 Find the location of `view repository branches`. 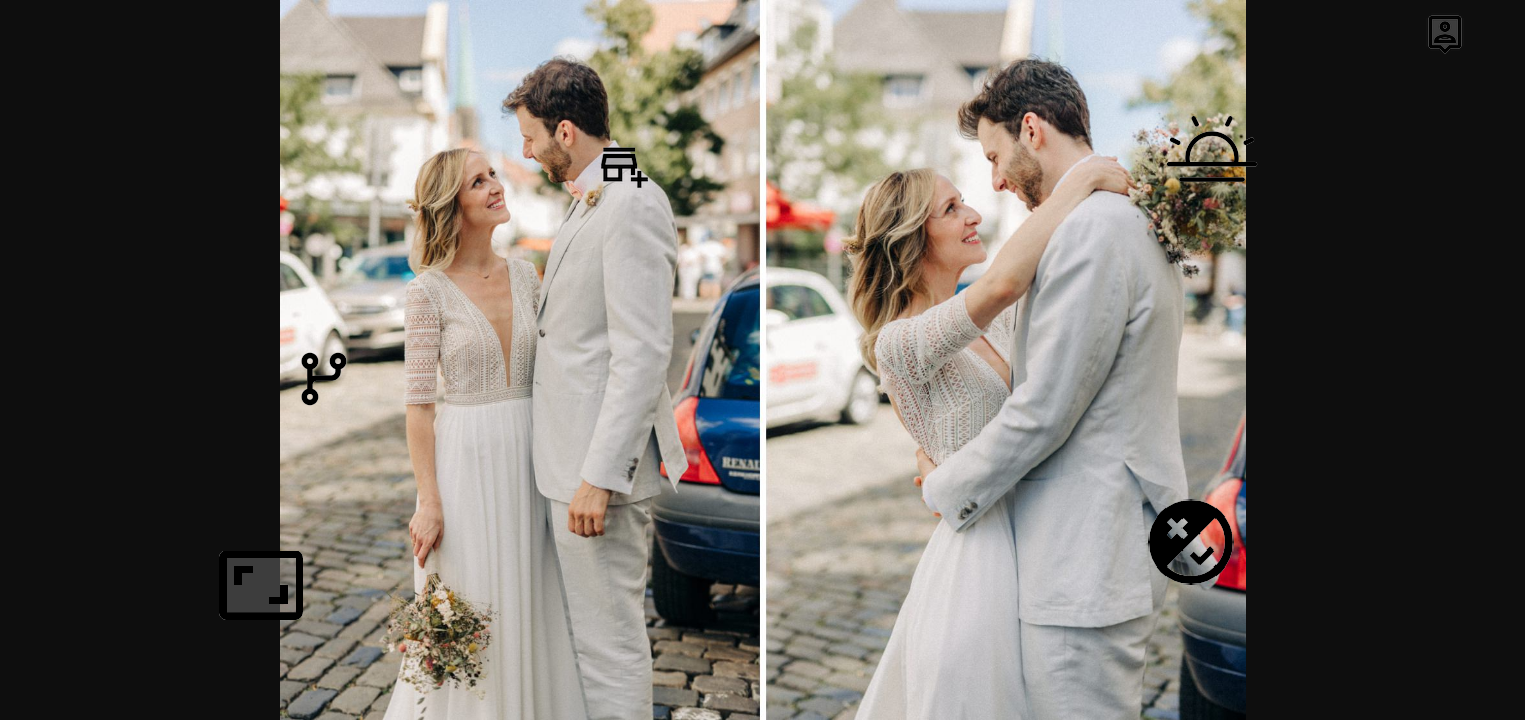

view repository branches is located at coordinates (324, 379).